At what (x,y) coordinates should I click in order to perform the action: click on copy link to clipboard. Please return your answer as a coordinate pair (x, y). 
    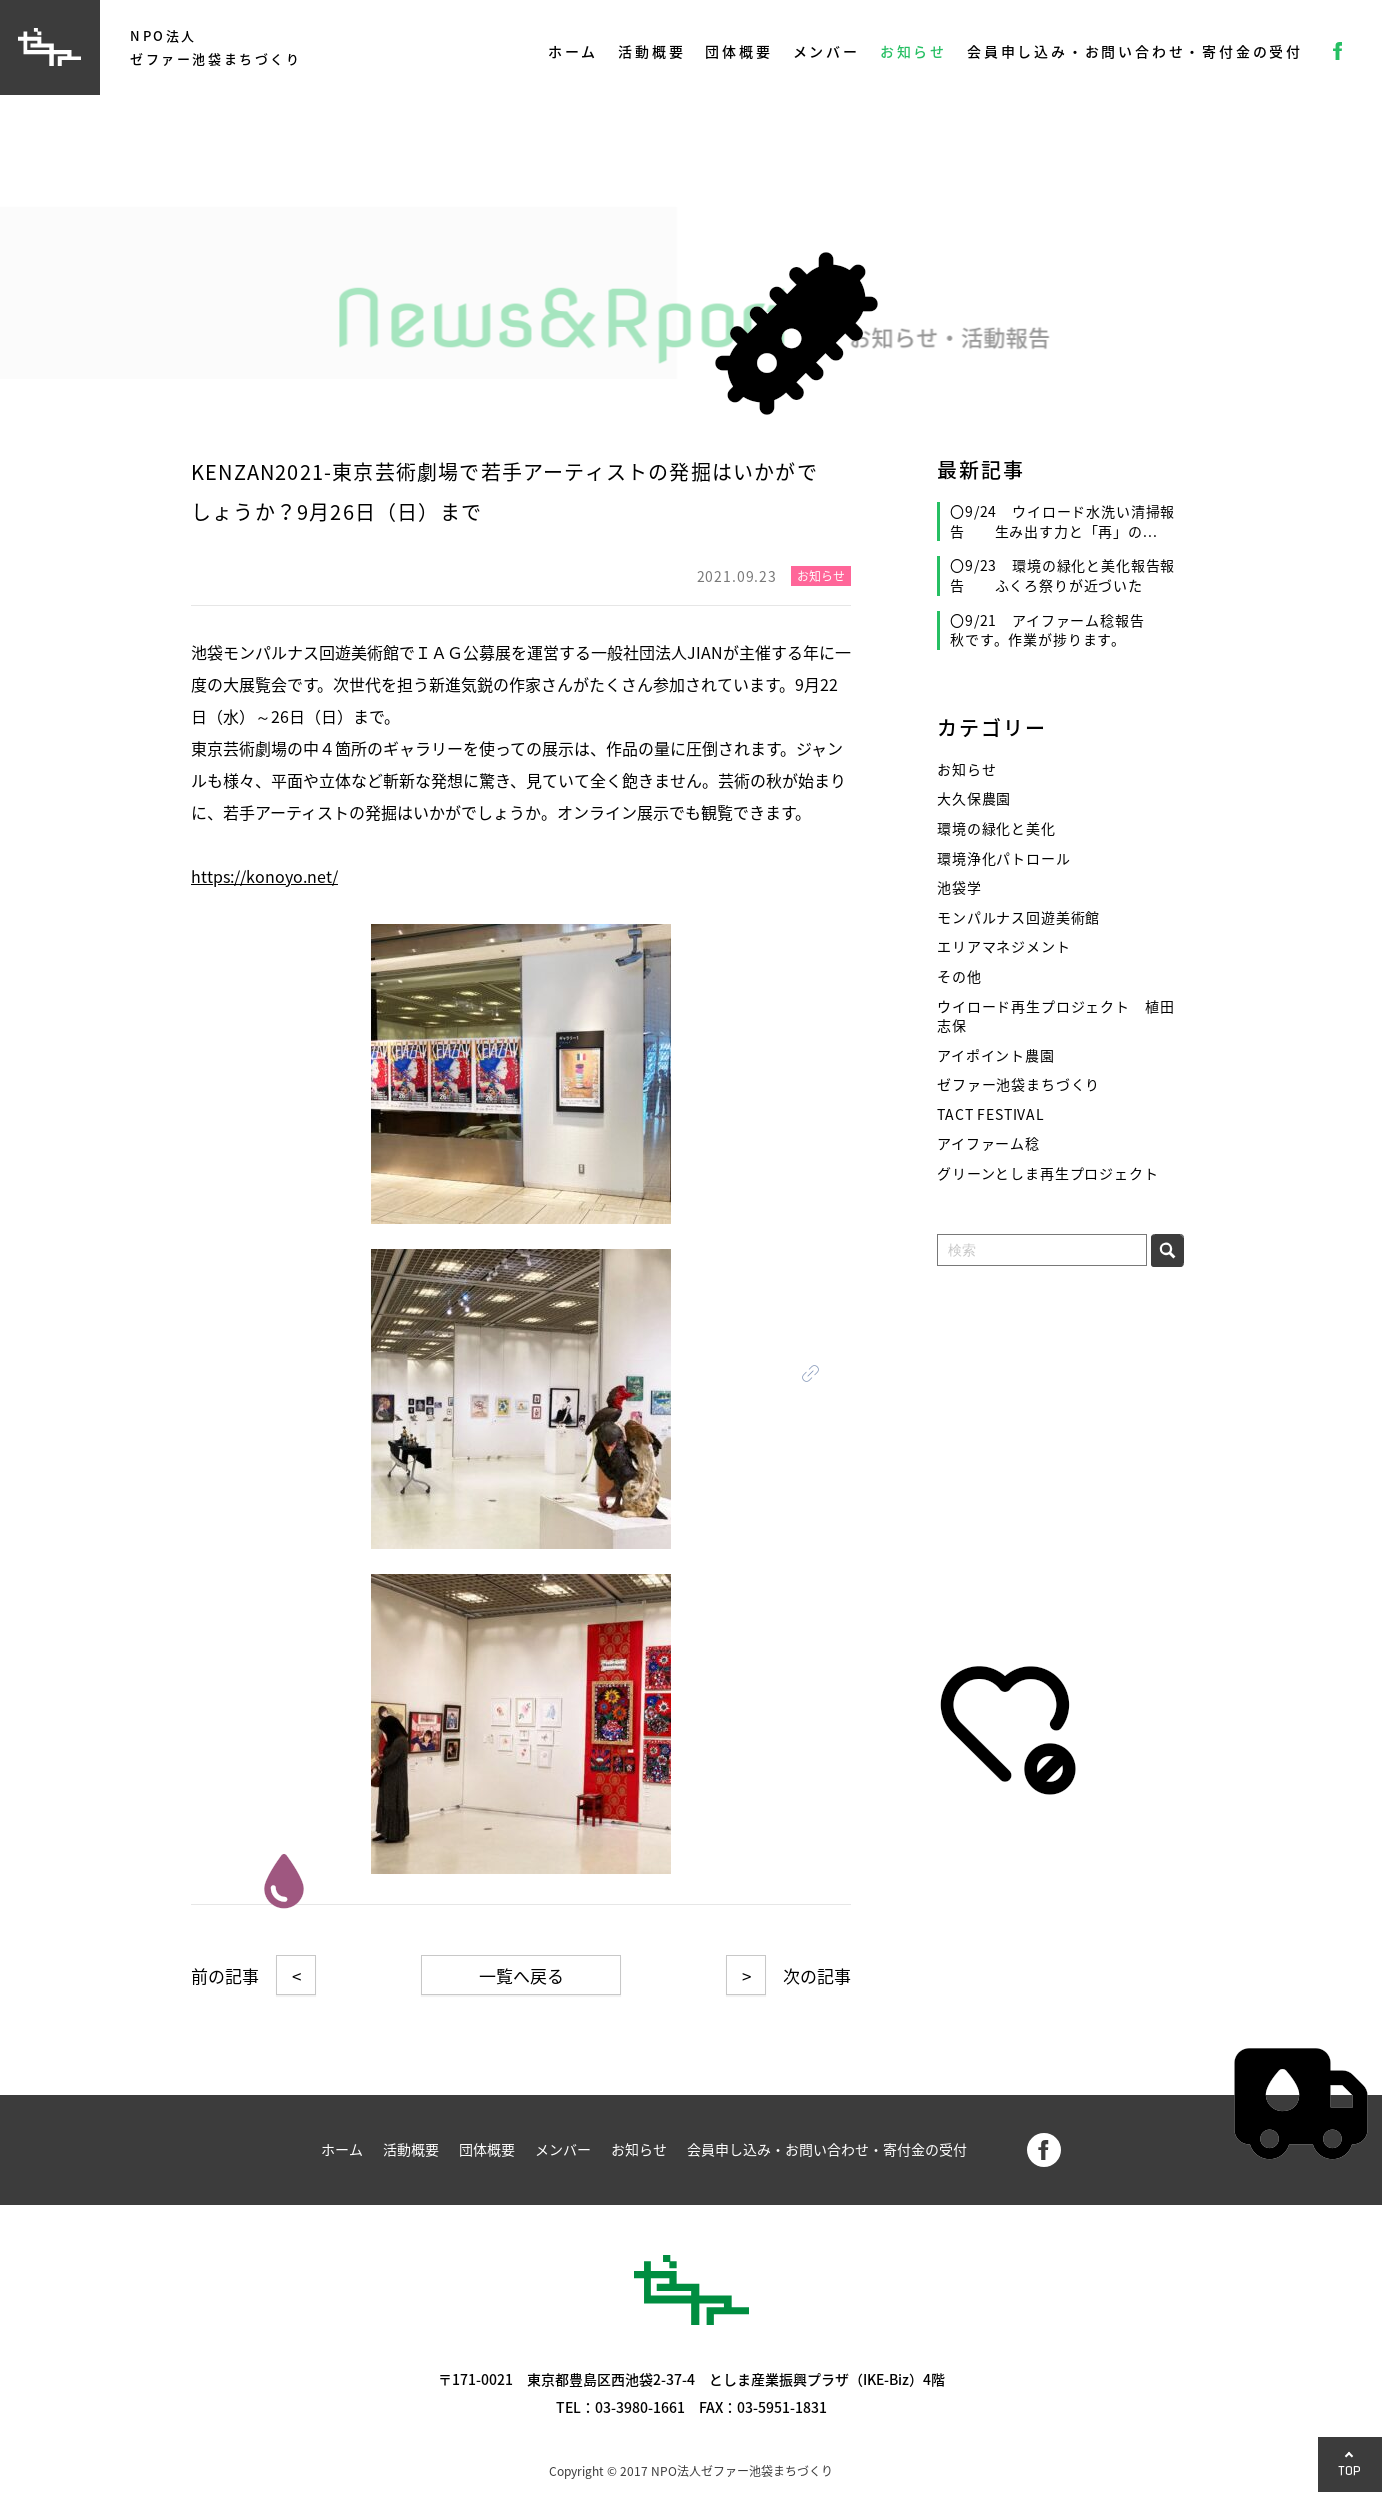
    Looking at the image, I should click on (810, 1373).